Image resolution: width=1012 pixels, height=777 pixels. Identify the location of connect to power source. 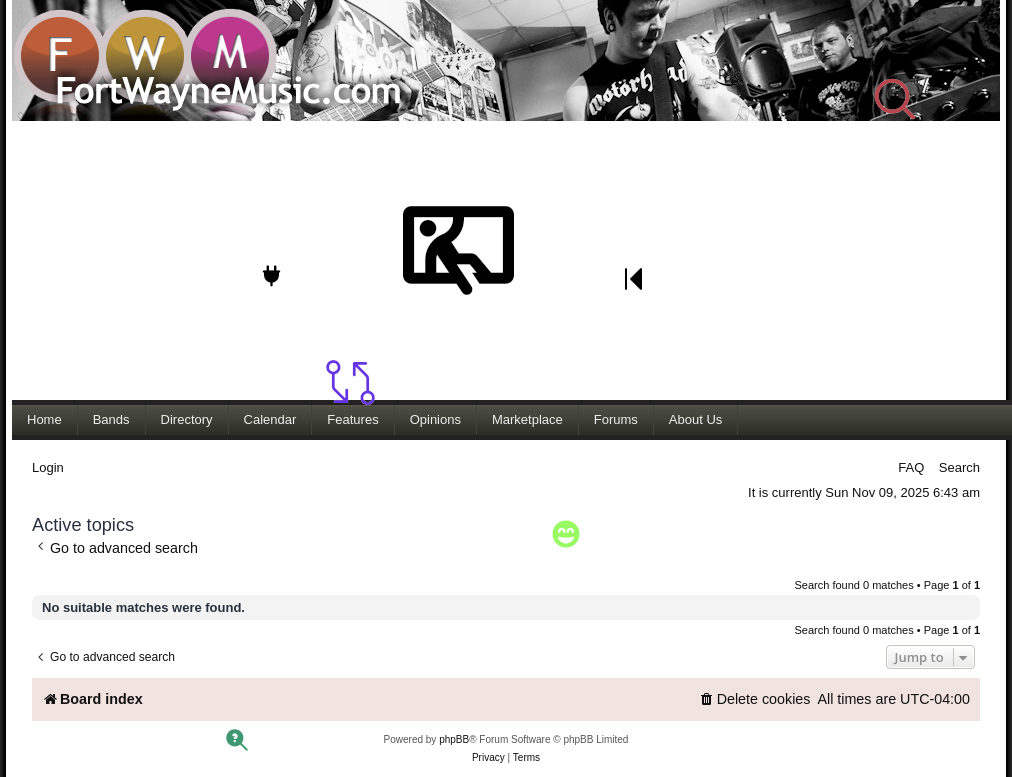
(271, 276).